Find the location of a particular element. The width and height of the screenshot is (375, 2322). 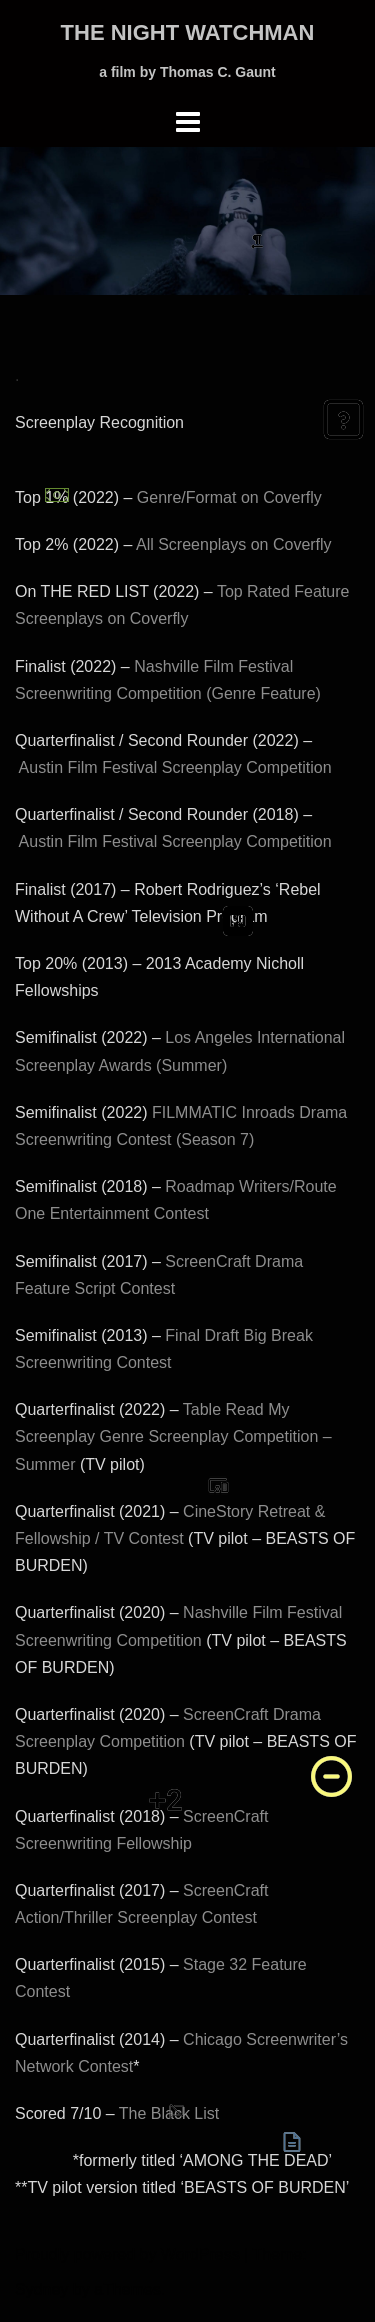

view document or text file is located at coordinates (292, 2142).